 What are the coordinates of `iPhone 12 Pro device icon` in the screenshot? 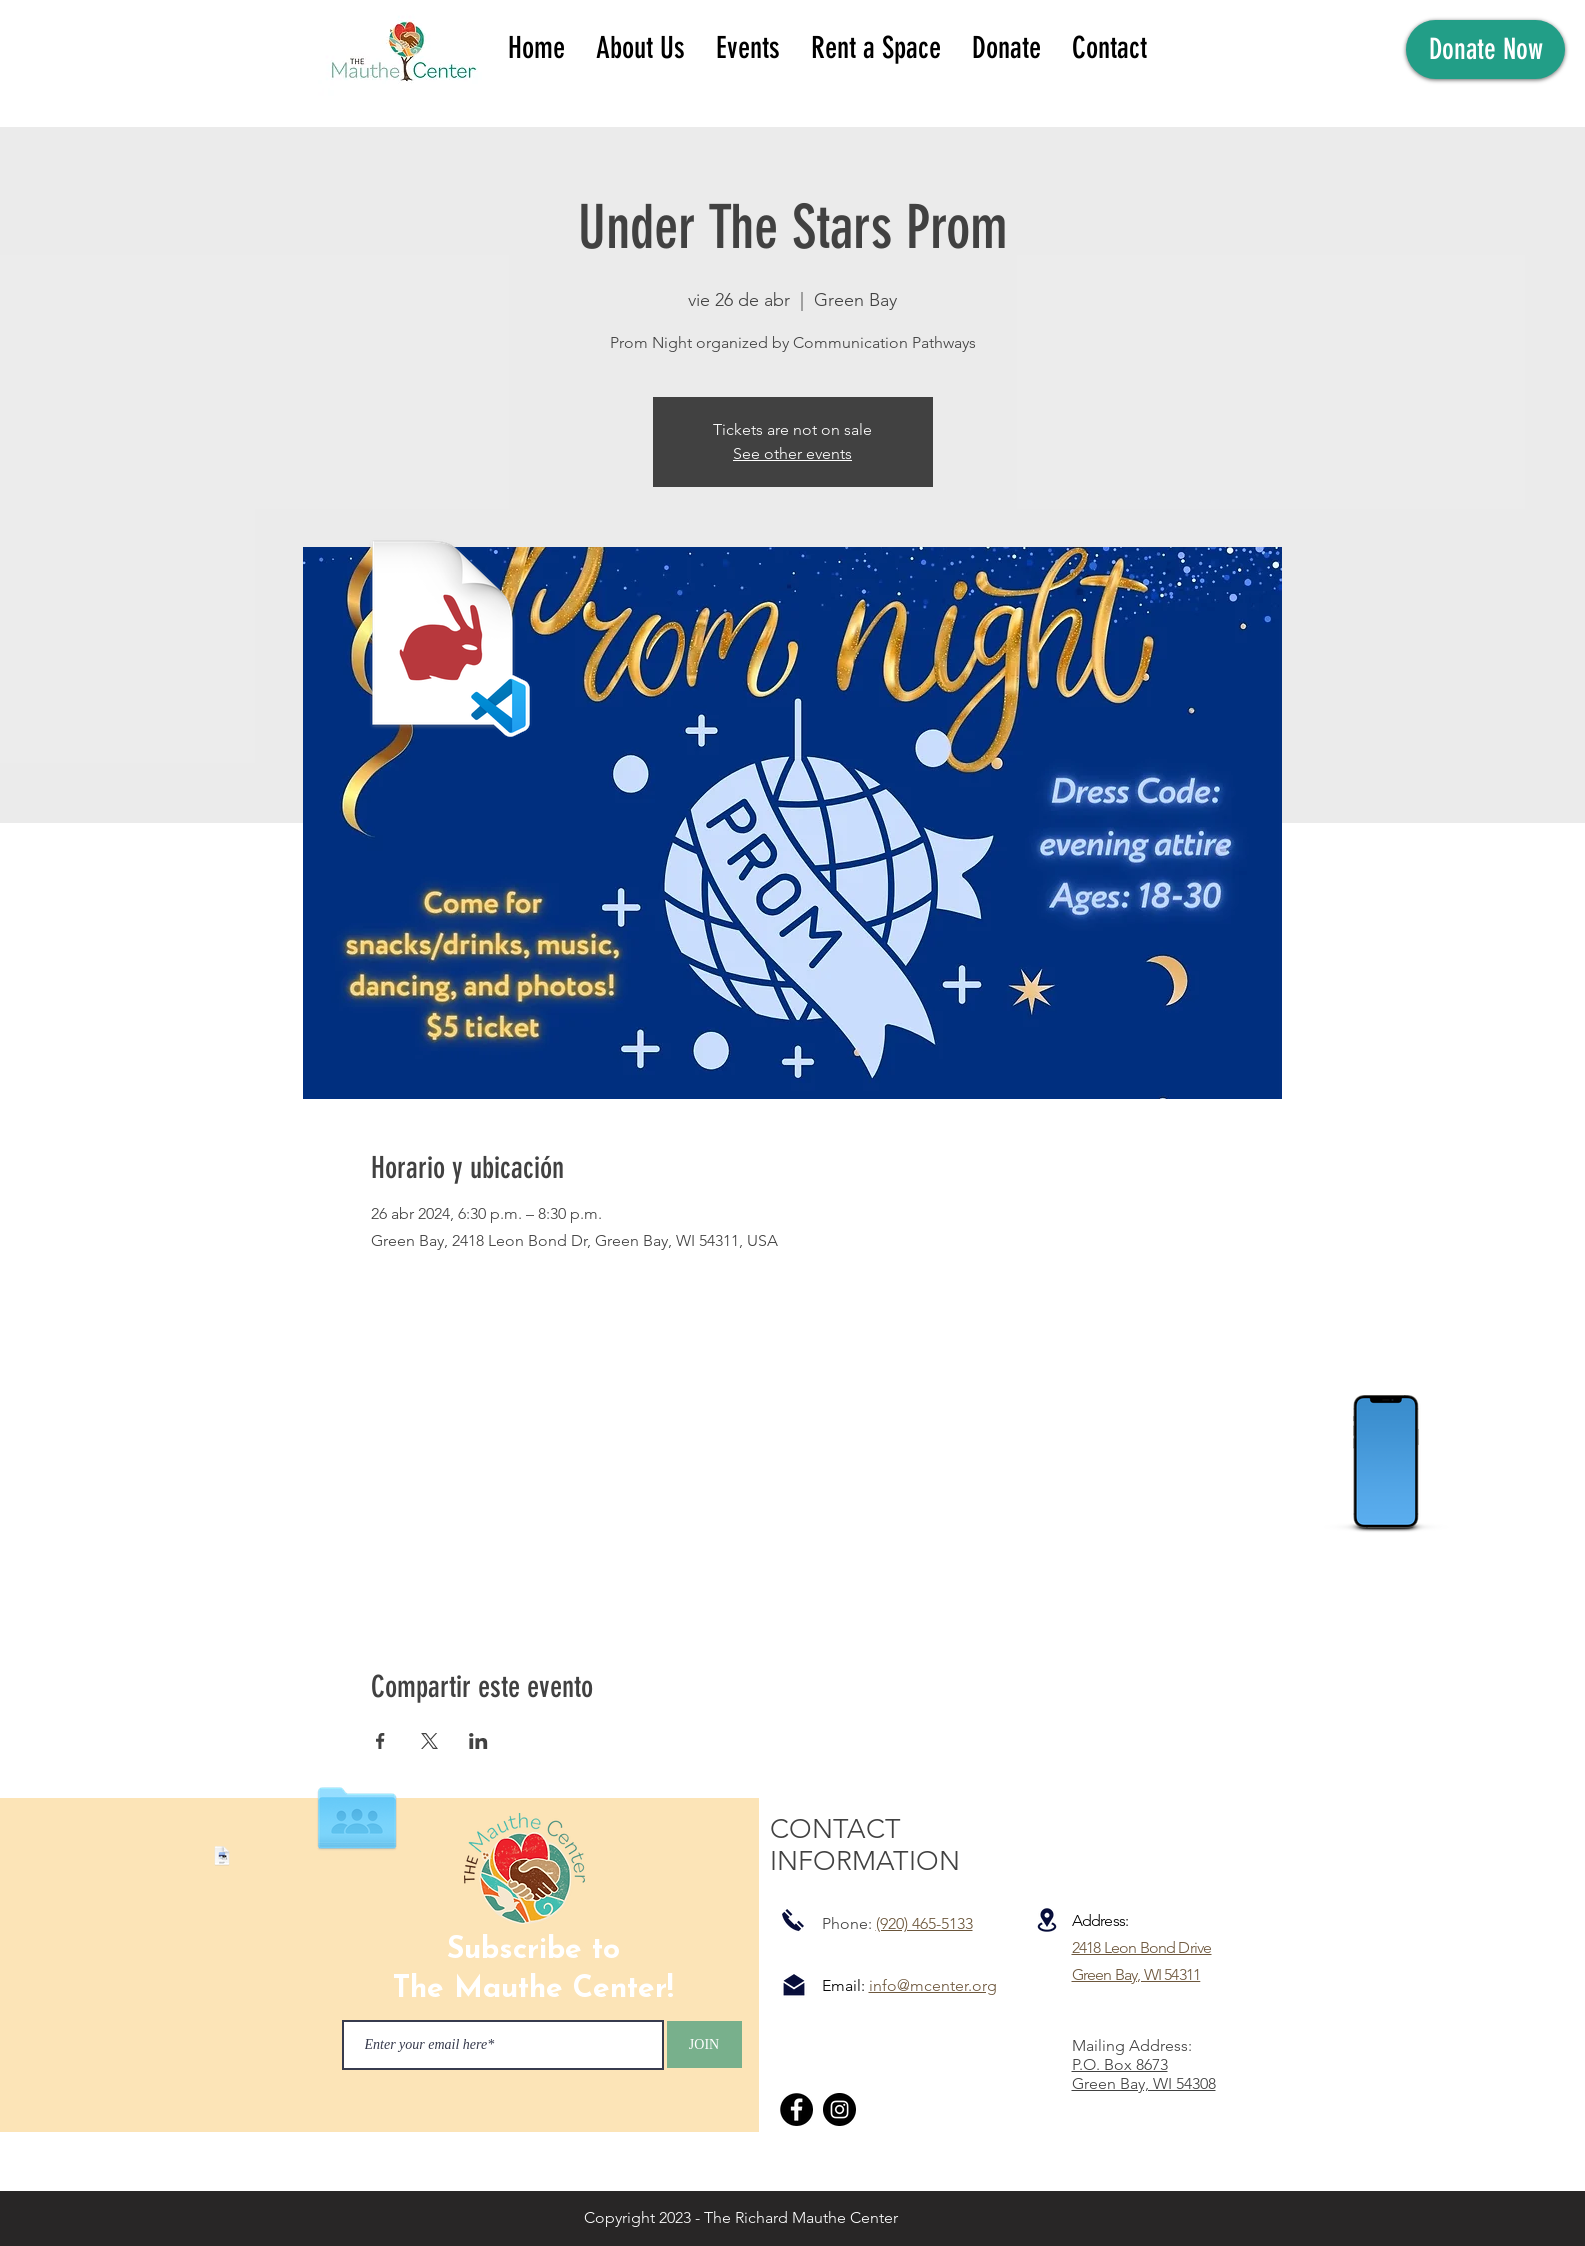 It's located at (1386, 1464).